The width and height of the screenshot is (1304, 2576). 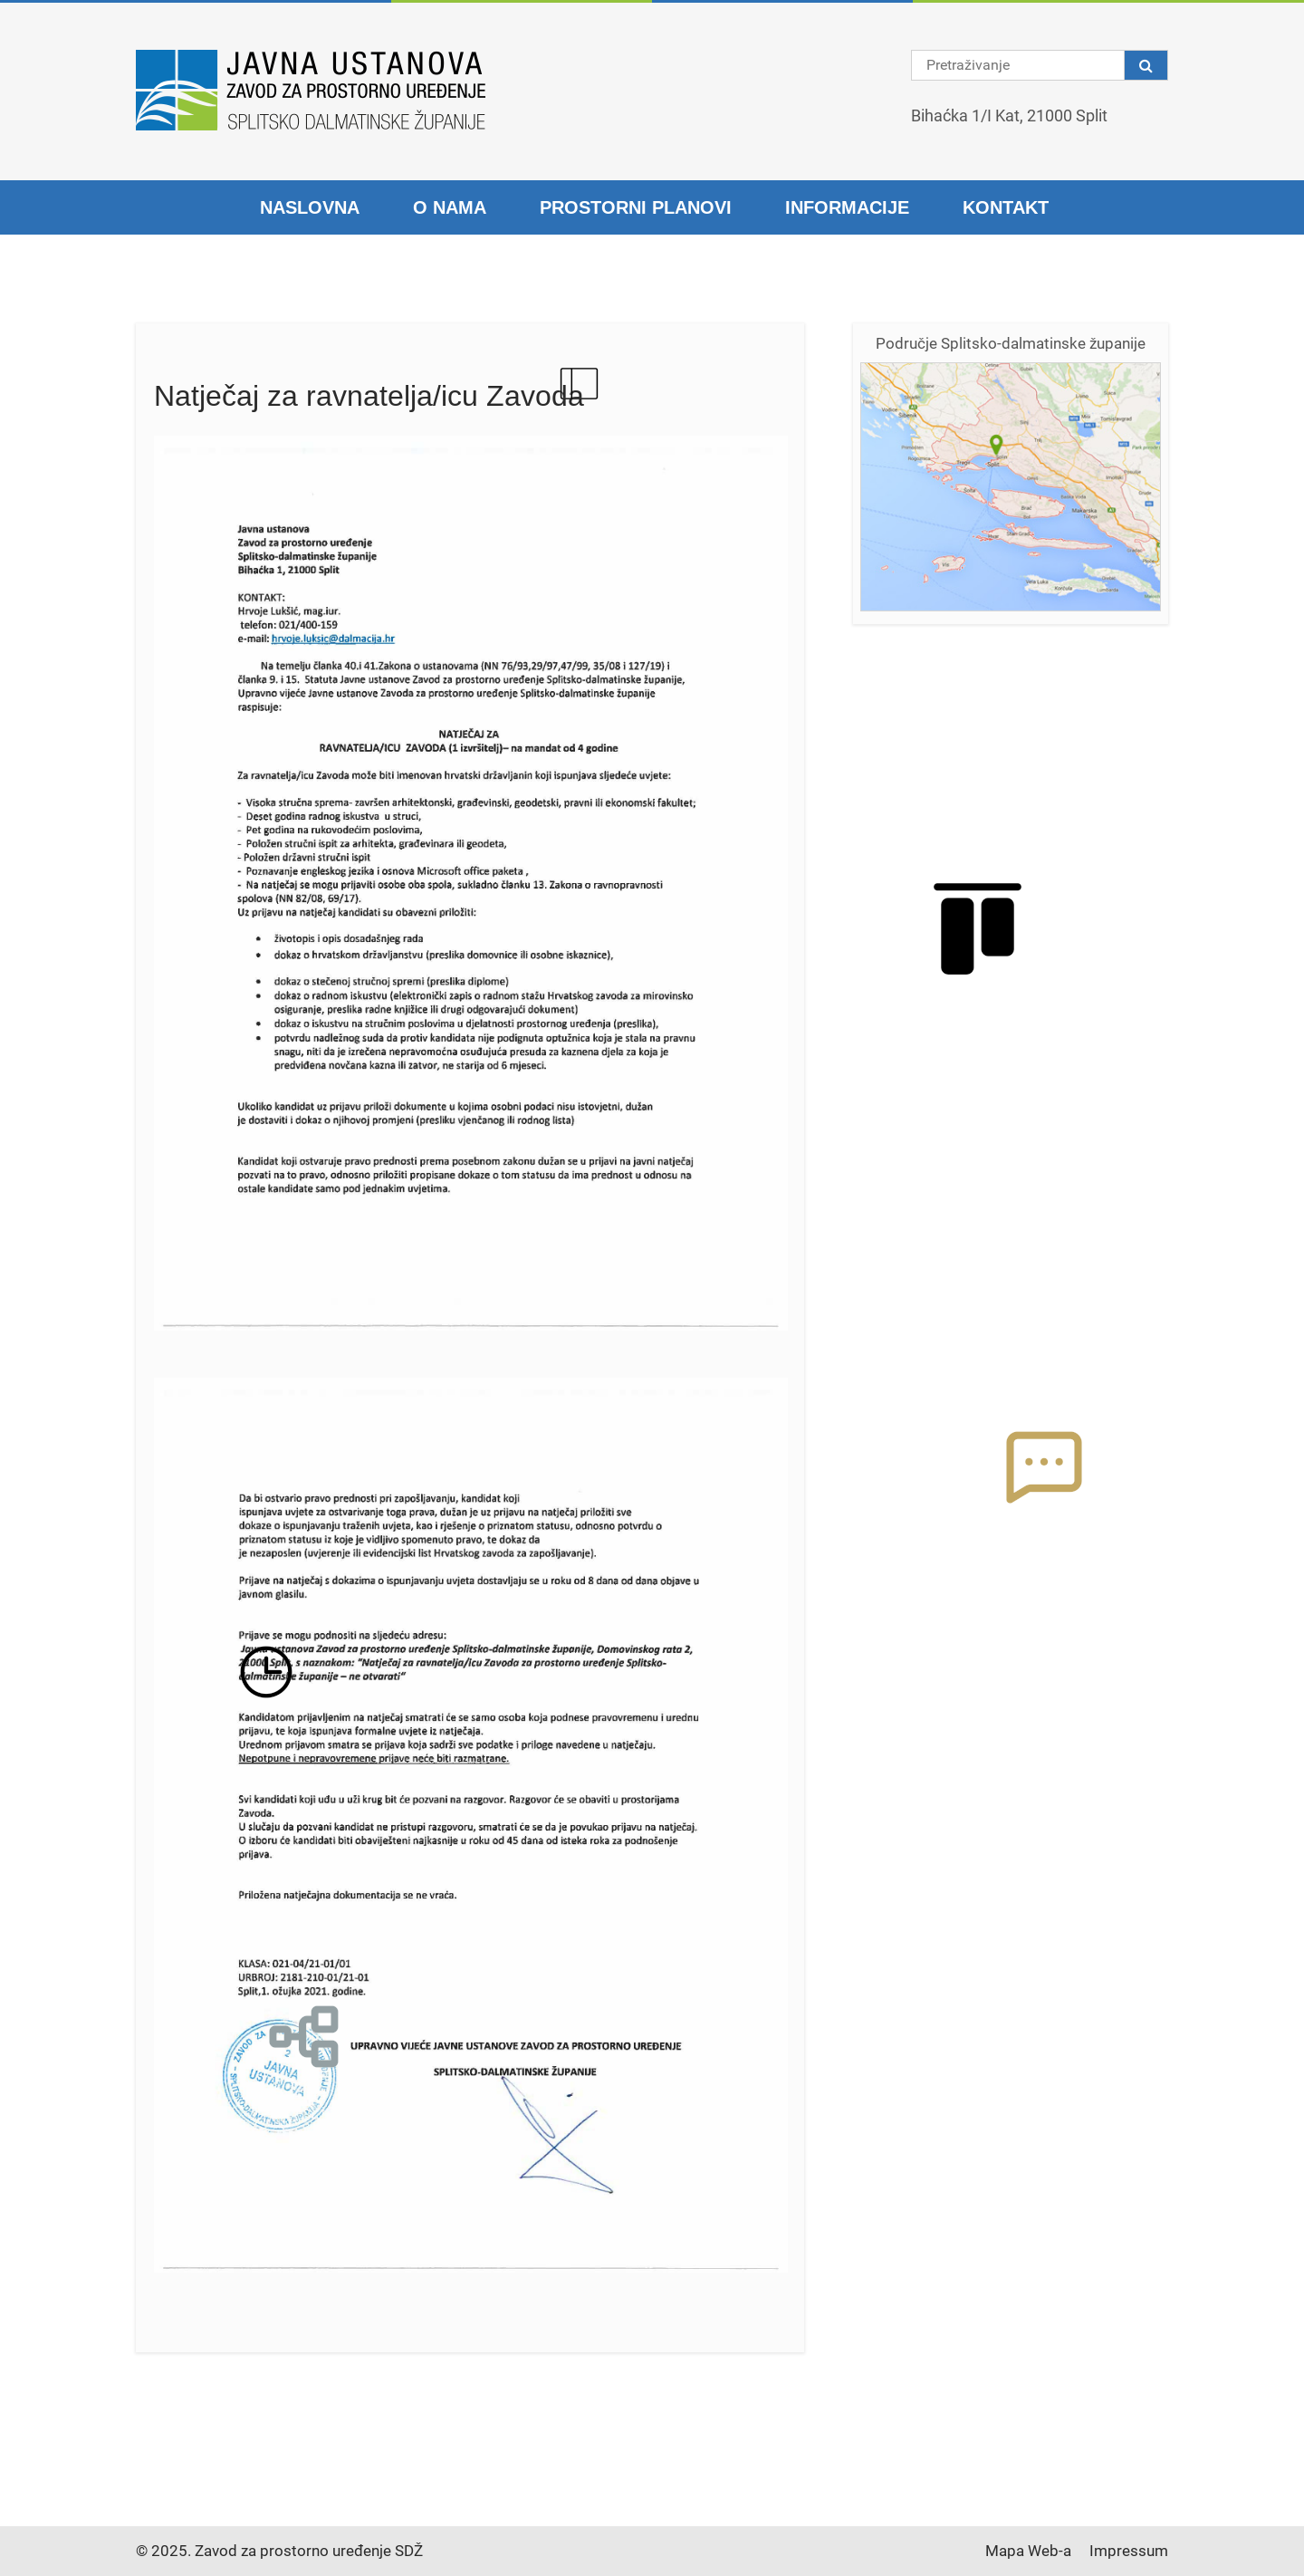 What do you see at coordinates (307, 2036) in the screenshot?
I see `view hierarchical data structure` at bounding box center [307, 2036].